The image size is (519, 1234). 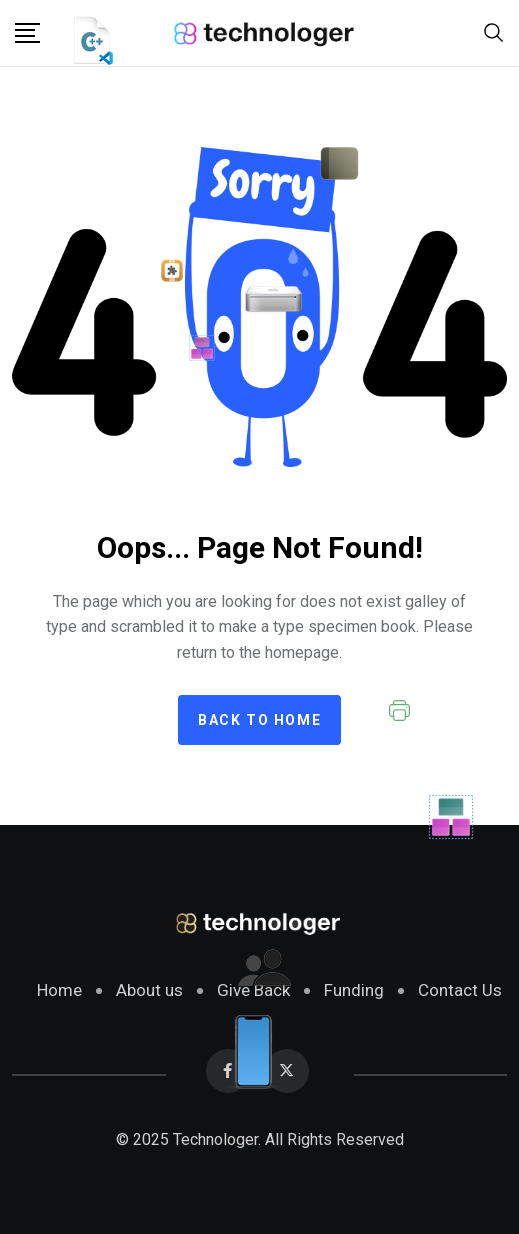 I want to click on view group or shared folder, so click(x=264, y=962).